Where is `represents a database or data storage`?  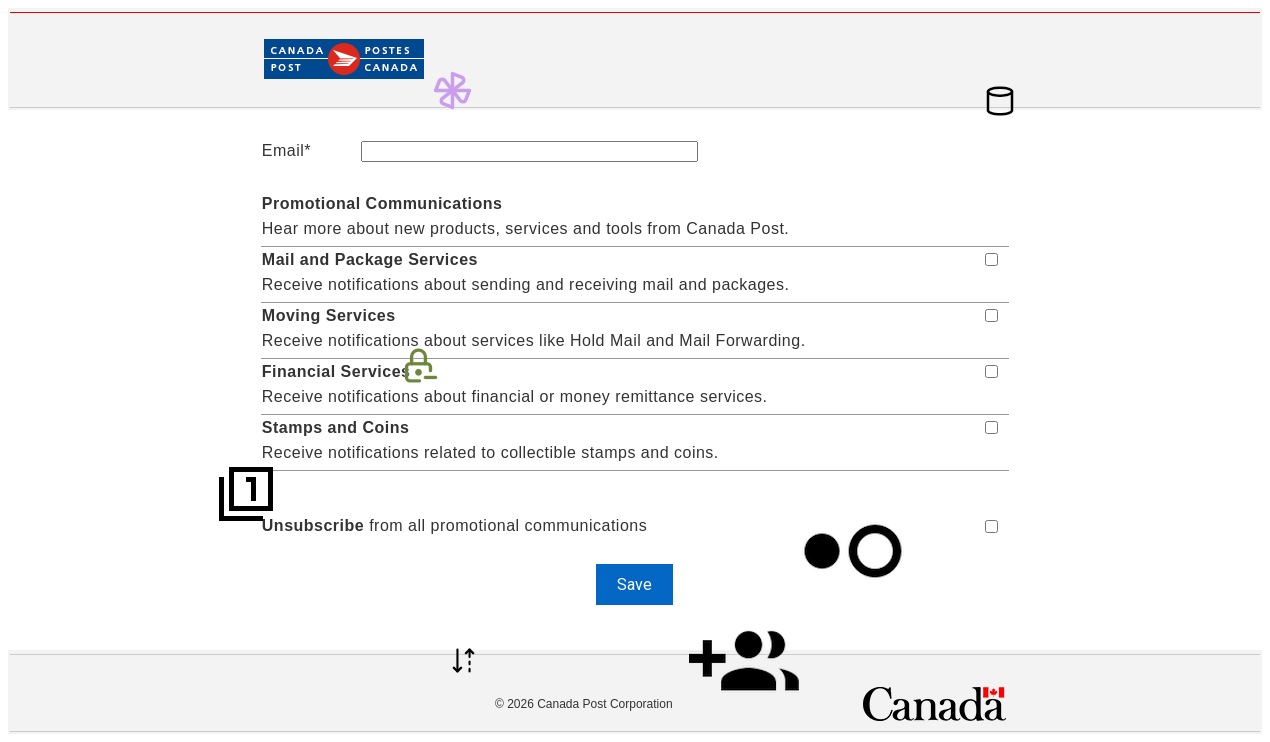
represents a database or data storage is located at coordinates (1000, 101).